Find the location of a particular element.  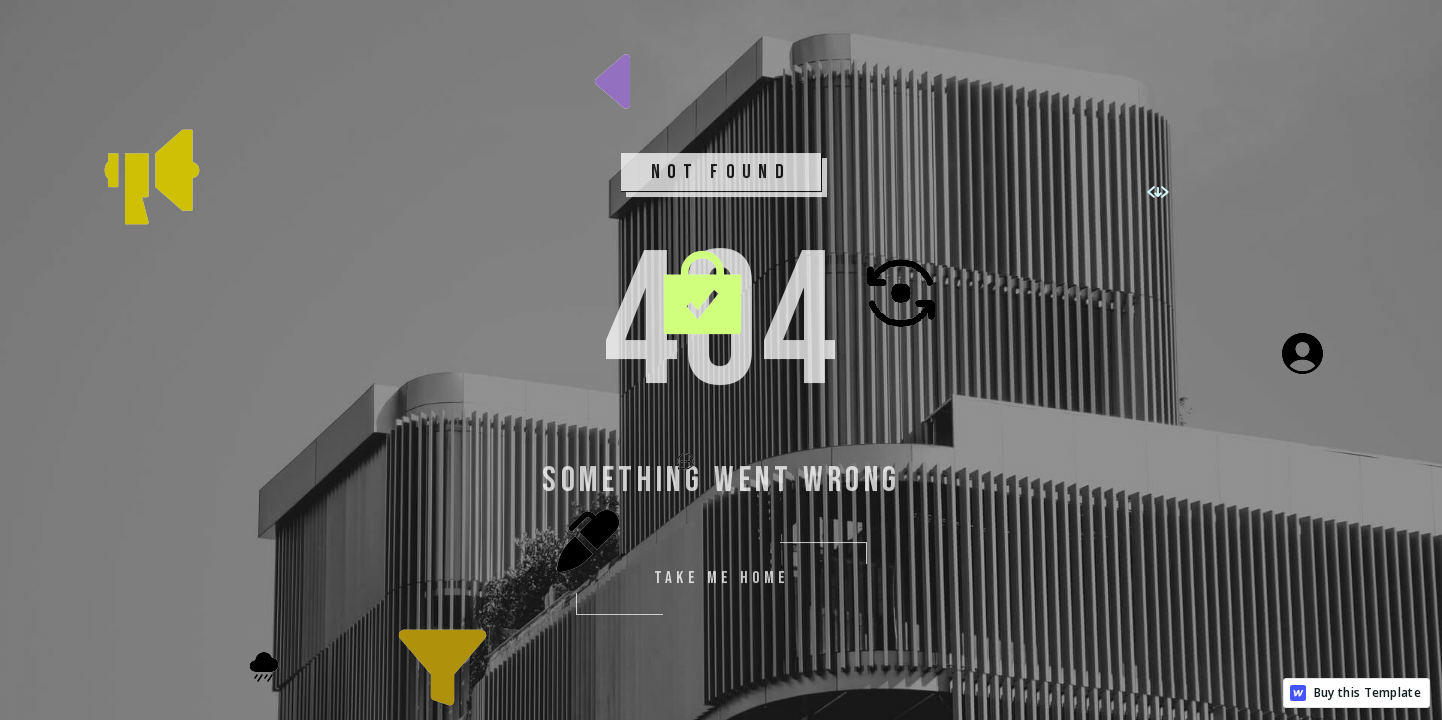

filter content or results is located at coordinates (442, 667).